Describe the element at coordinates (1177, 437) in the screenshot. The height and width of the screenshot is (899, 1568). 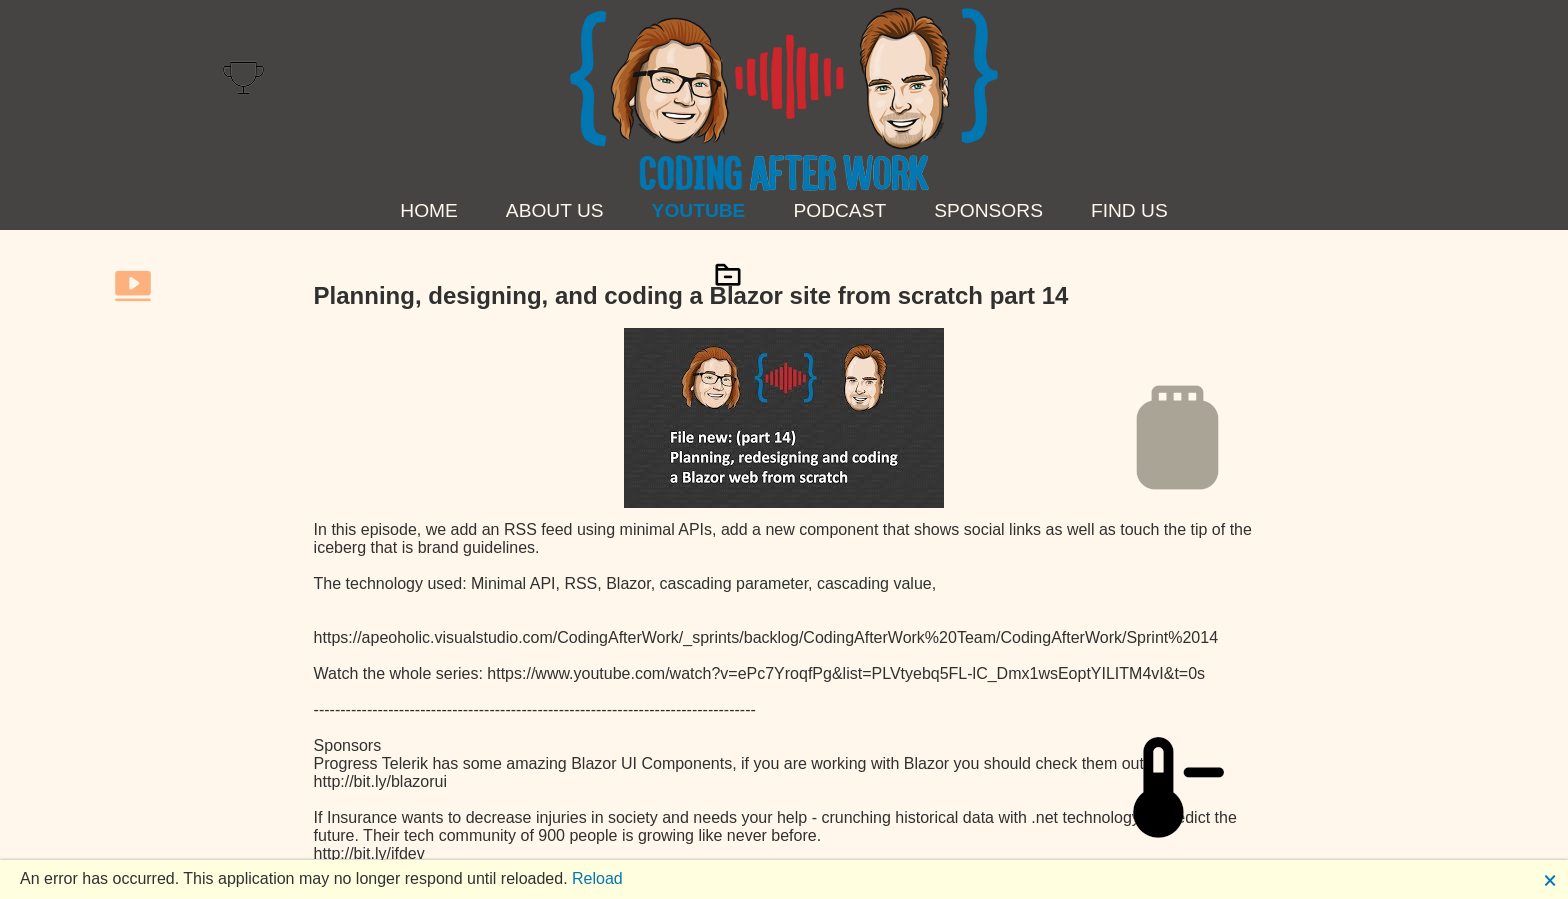
I see `store or save items in a container` at that location.